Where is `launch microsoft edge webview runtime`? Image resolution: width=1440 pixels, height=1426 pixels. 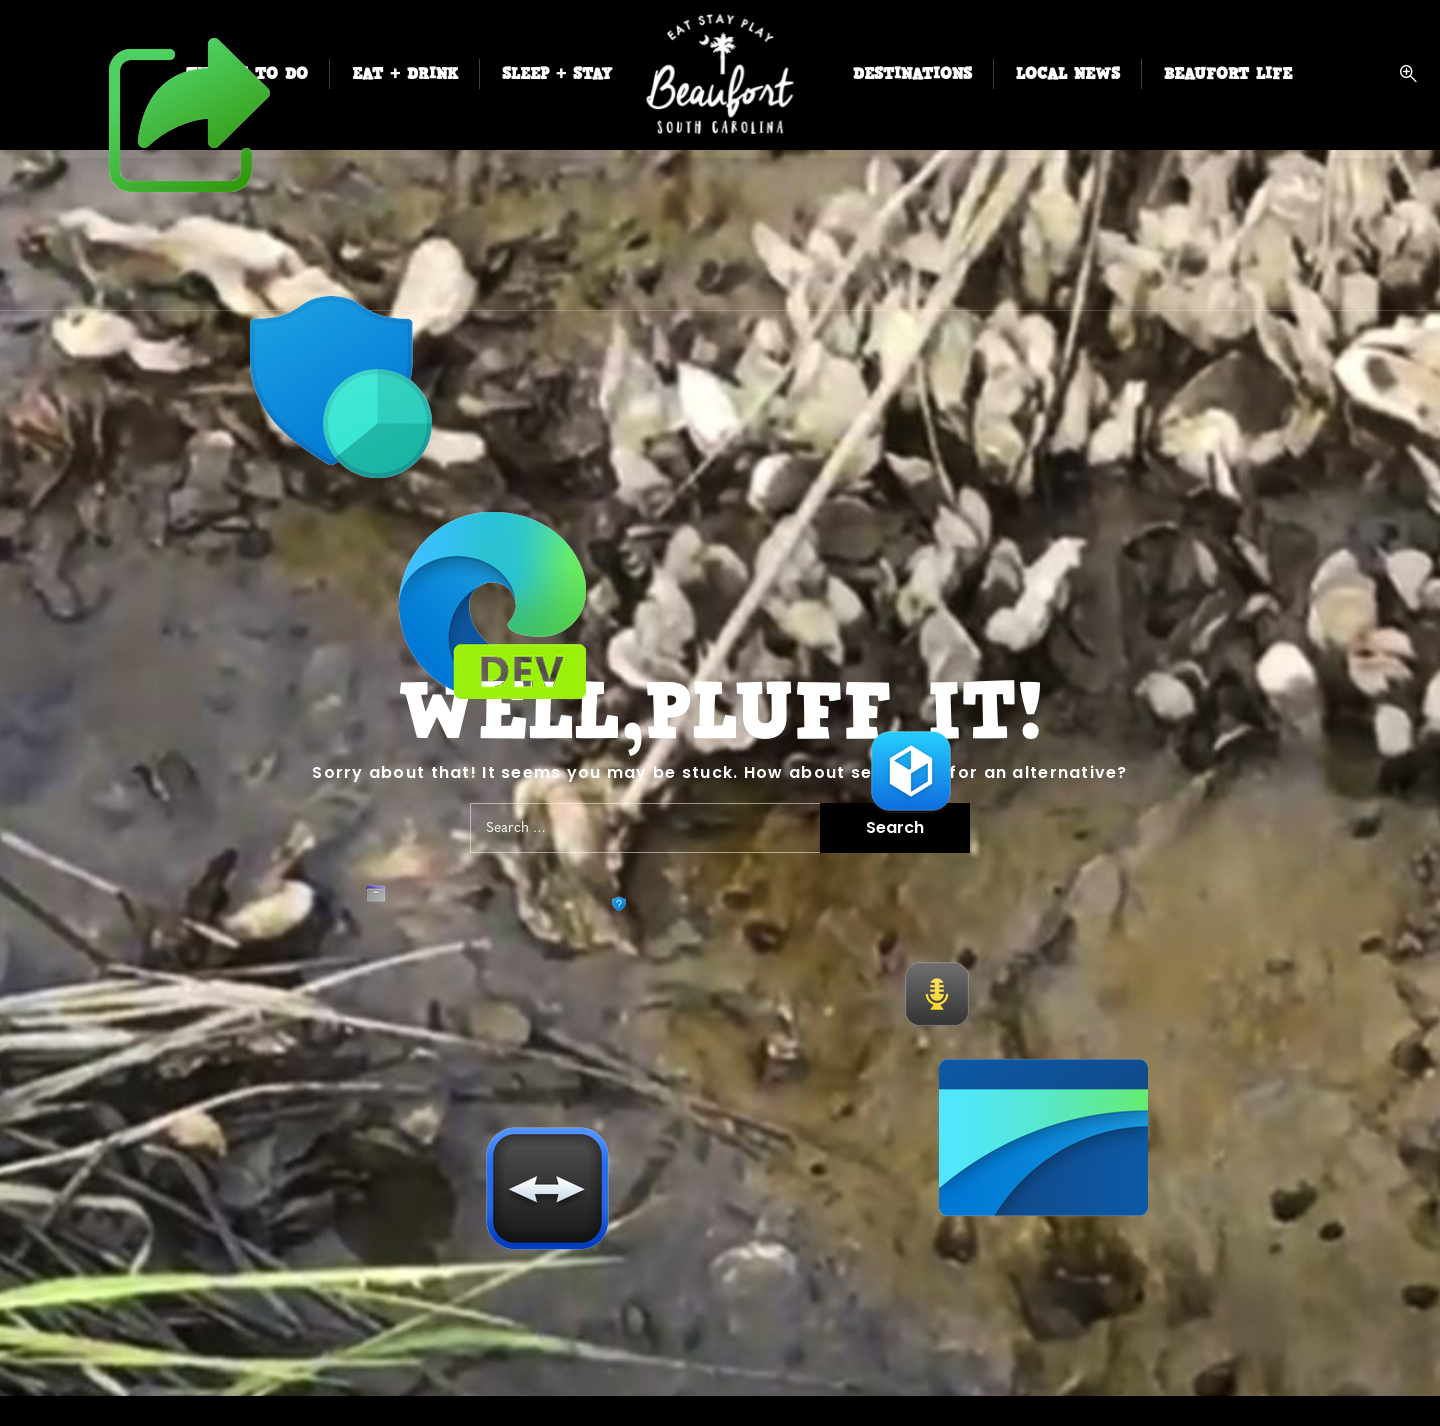
launch microsoft edge webview runtime is located at coordinates (1043, 1137).